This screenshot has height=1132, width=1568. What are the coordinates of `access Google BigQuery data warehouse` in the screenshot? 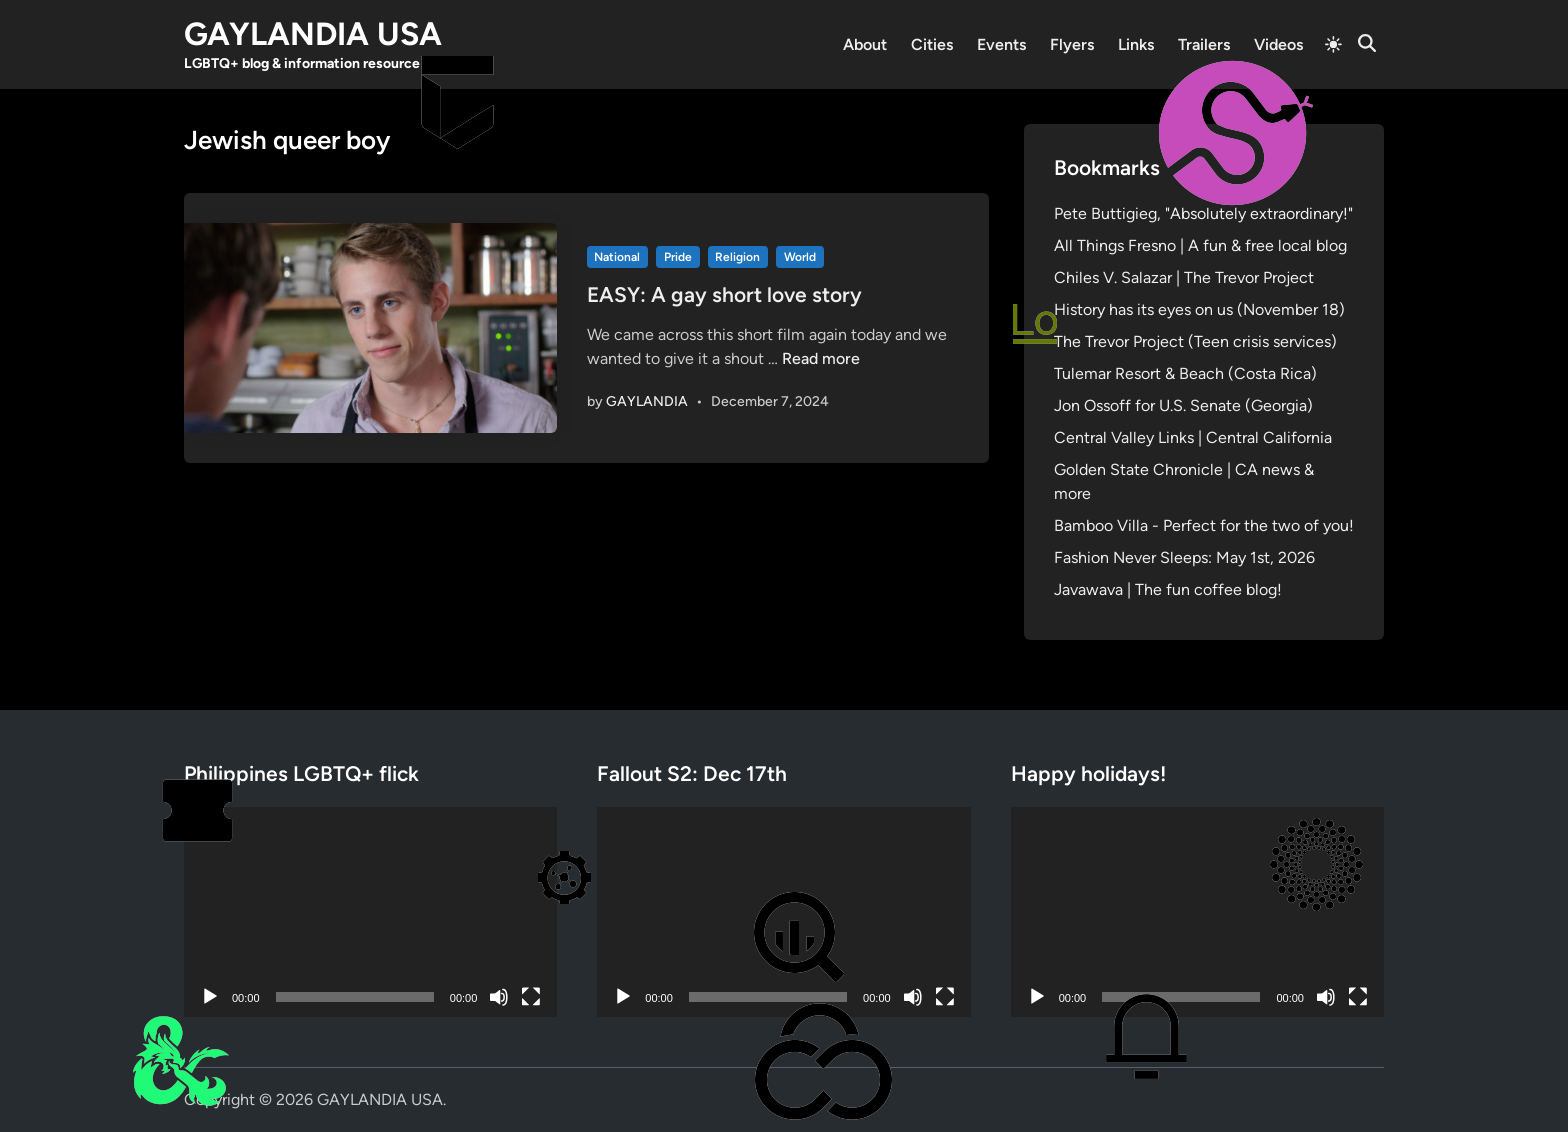 It's located at (799, 937).